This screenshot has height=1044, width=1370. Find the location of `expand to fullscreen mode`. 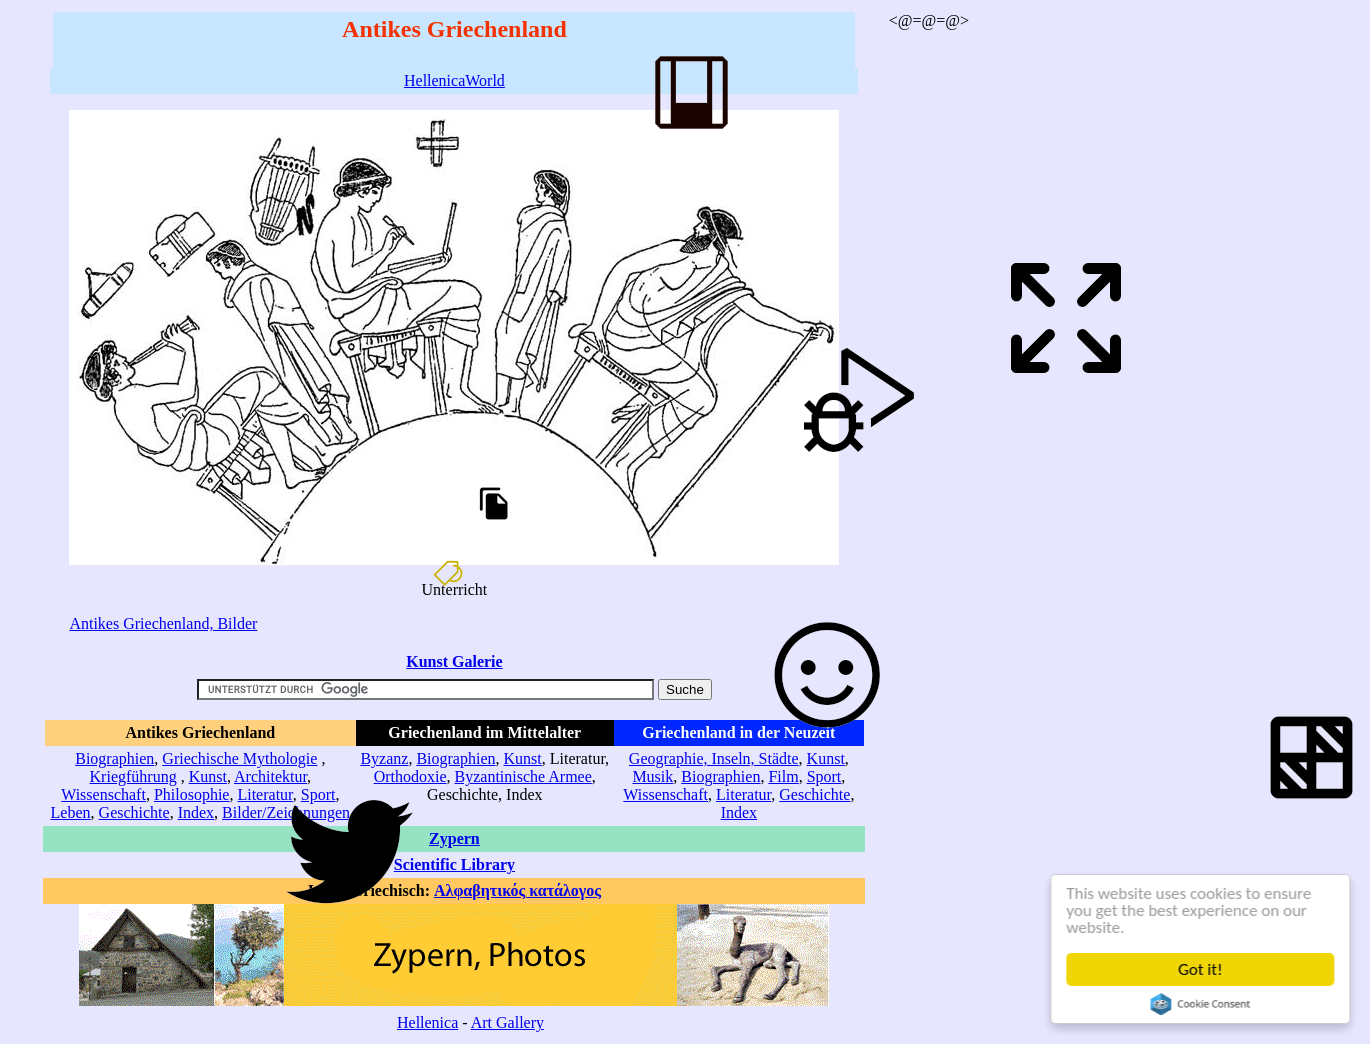

expand to fullscreen mode is located at coordinates (1066, 318).